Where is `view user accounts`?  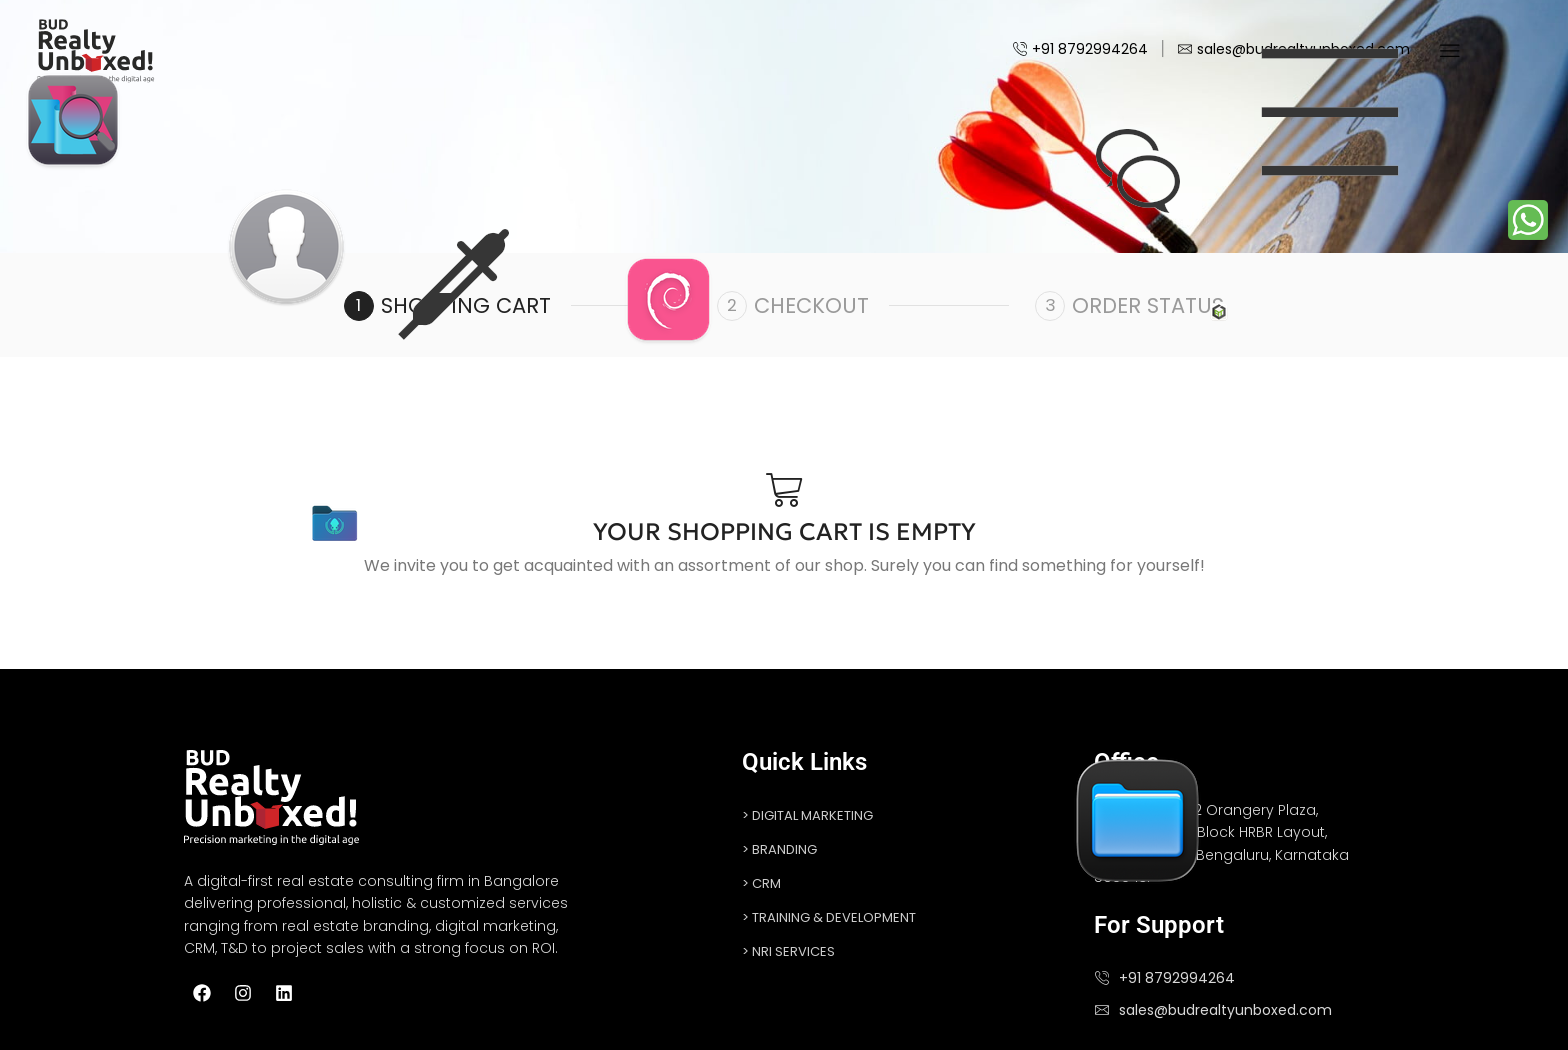
view user accounts is located at coordinates (286, 246).